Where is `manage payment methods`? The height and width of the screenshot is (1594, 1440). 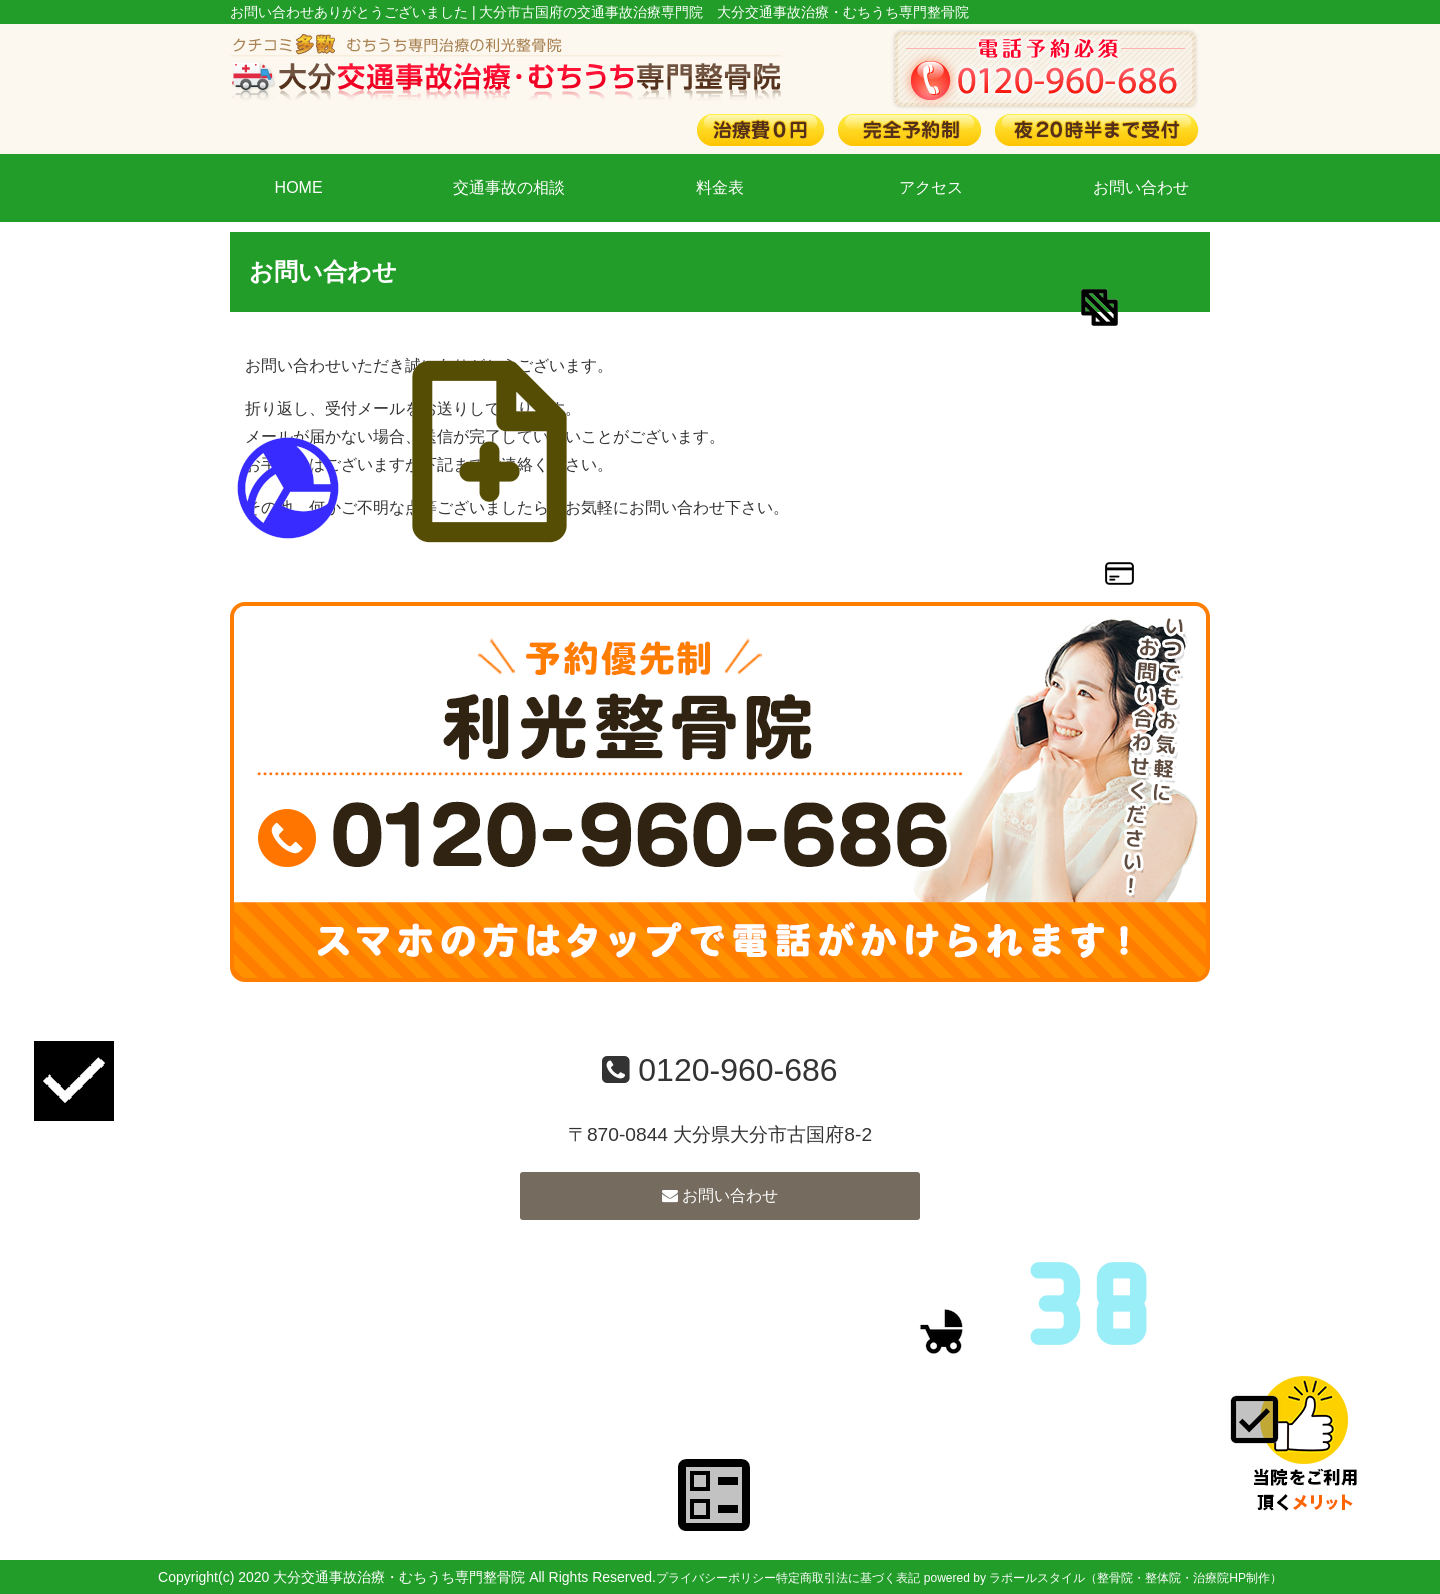 manage payment methods is located at coordinates (1119, 573).